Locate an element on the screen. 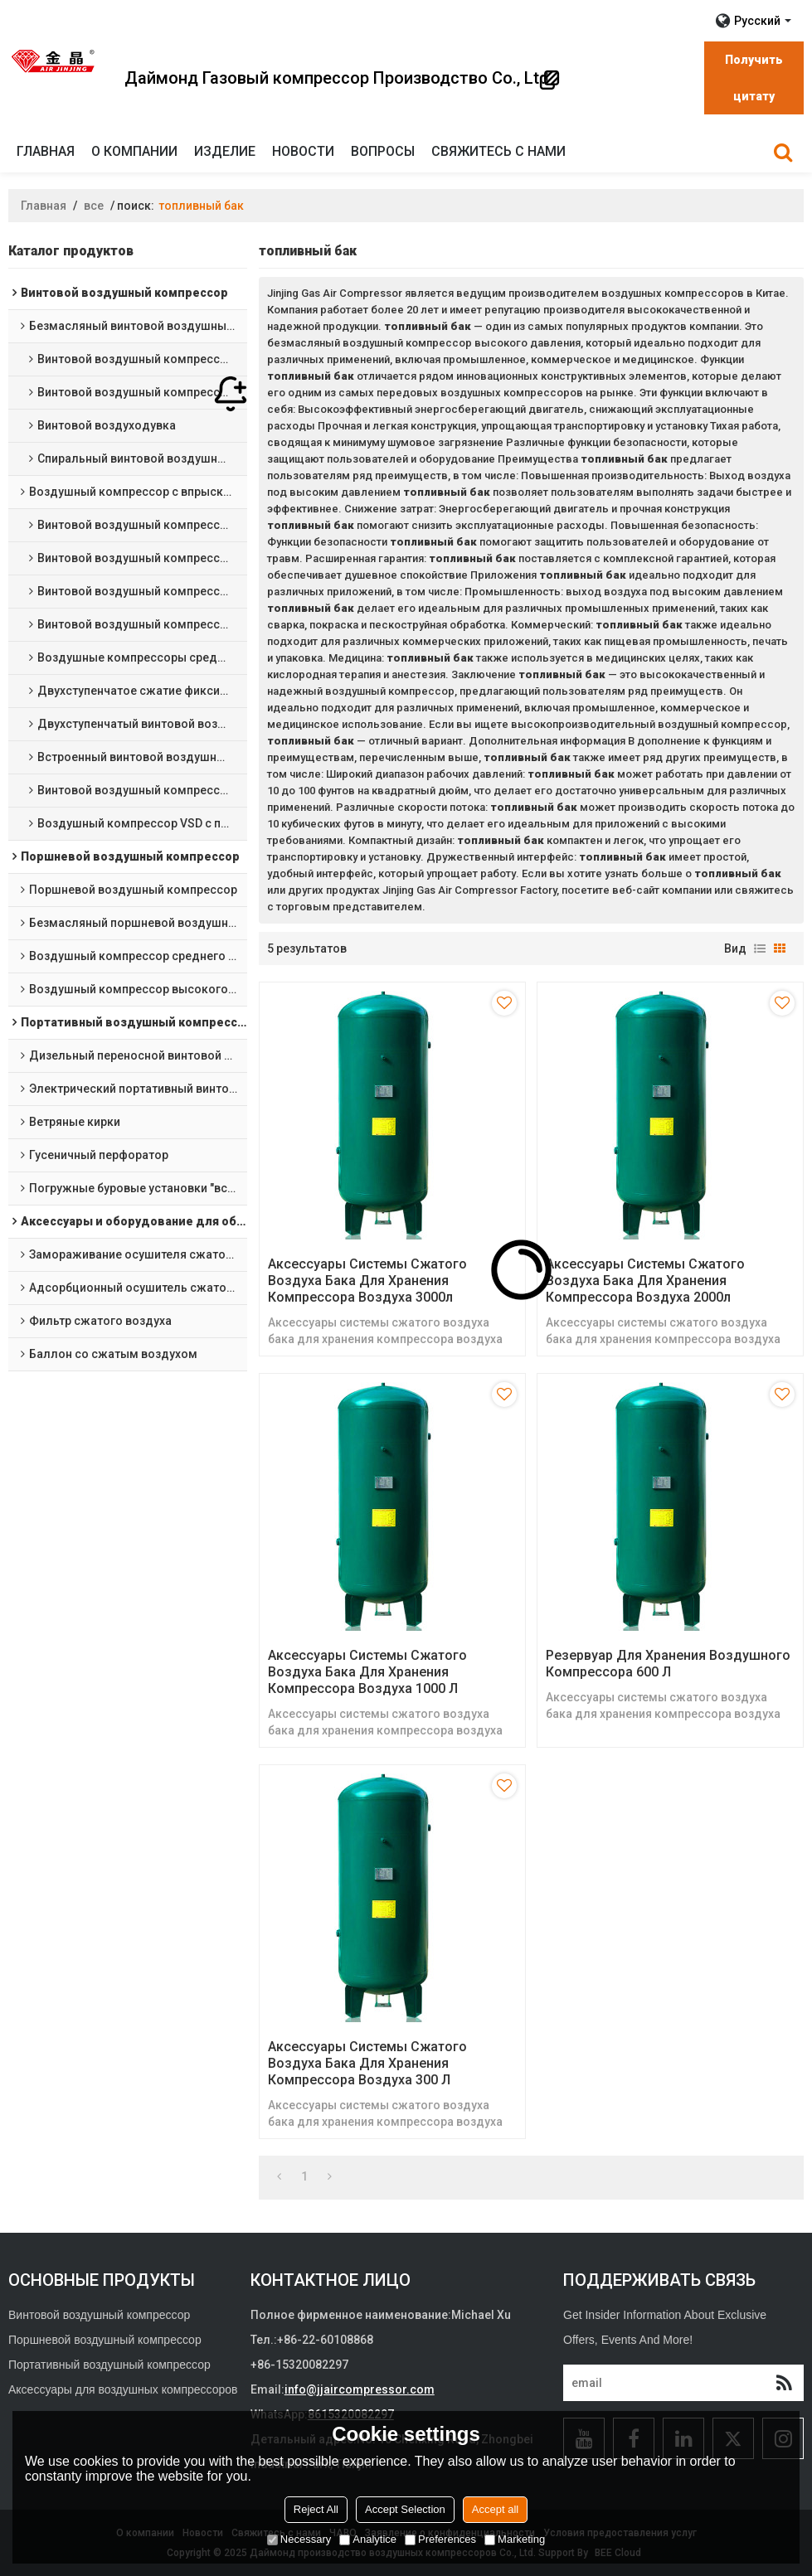 This screenshot has height=2576, width=812. apply inner shadow effect to top-right corner is located at coordinates (521, 1269).